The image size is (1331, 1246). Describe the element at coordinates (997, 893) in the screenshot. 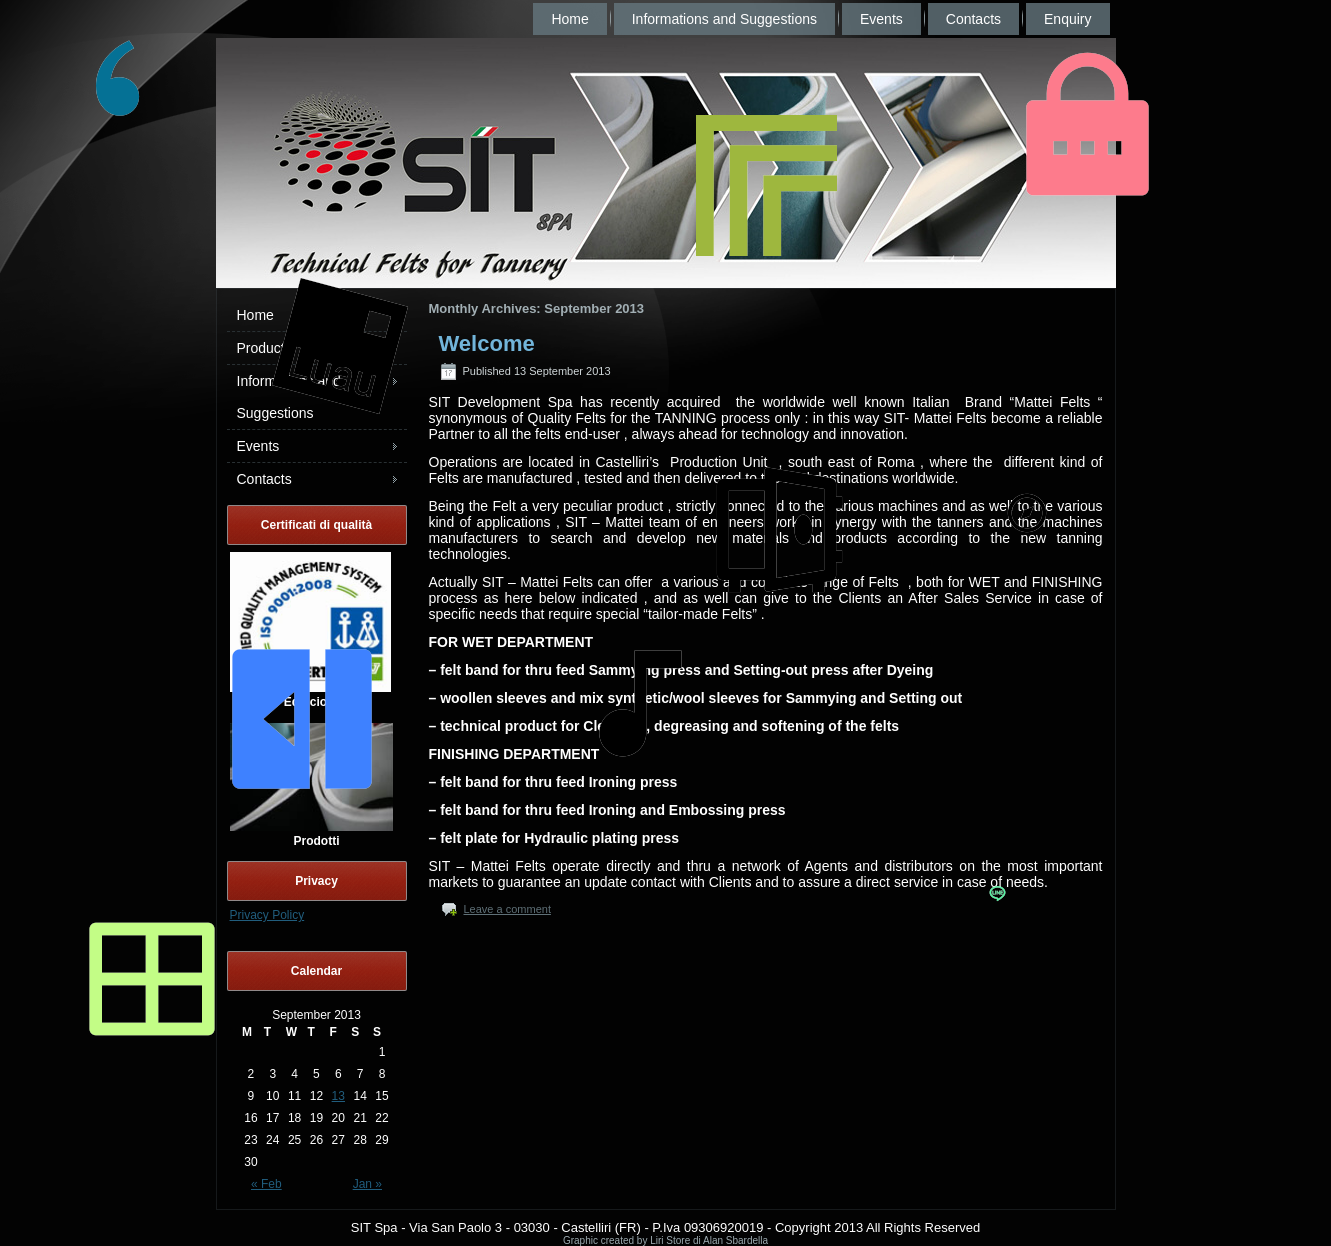

I see `open the LINE messaging app` at that location.